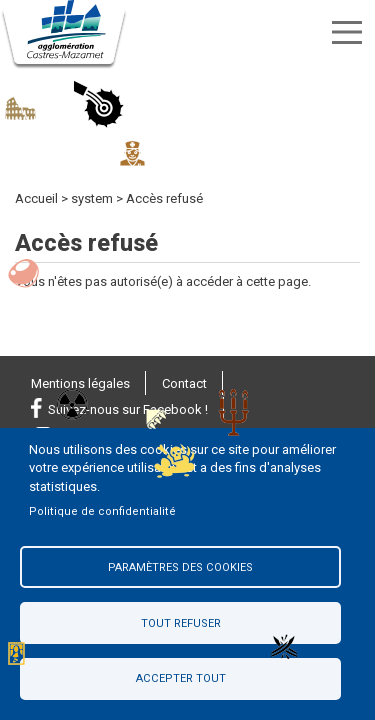 This screenshot has height=720, width=375. Describe the element at coordinates (132, 153) in the screenshot. I see `view male nurse profile or contact` at that location.